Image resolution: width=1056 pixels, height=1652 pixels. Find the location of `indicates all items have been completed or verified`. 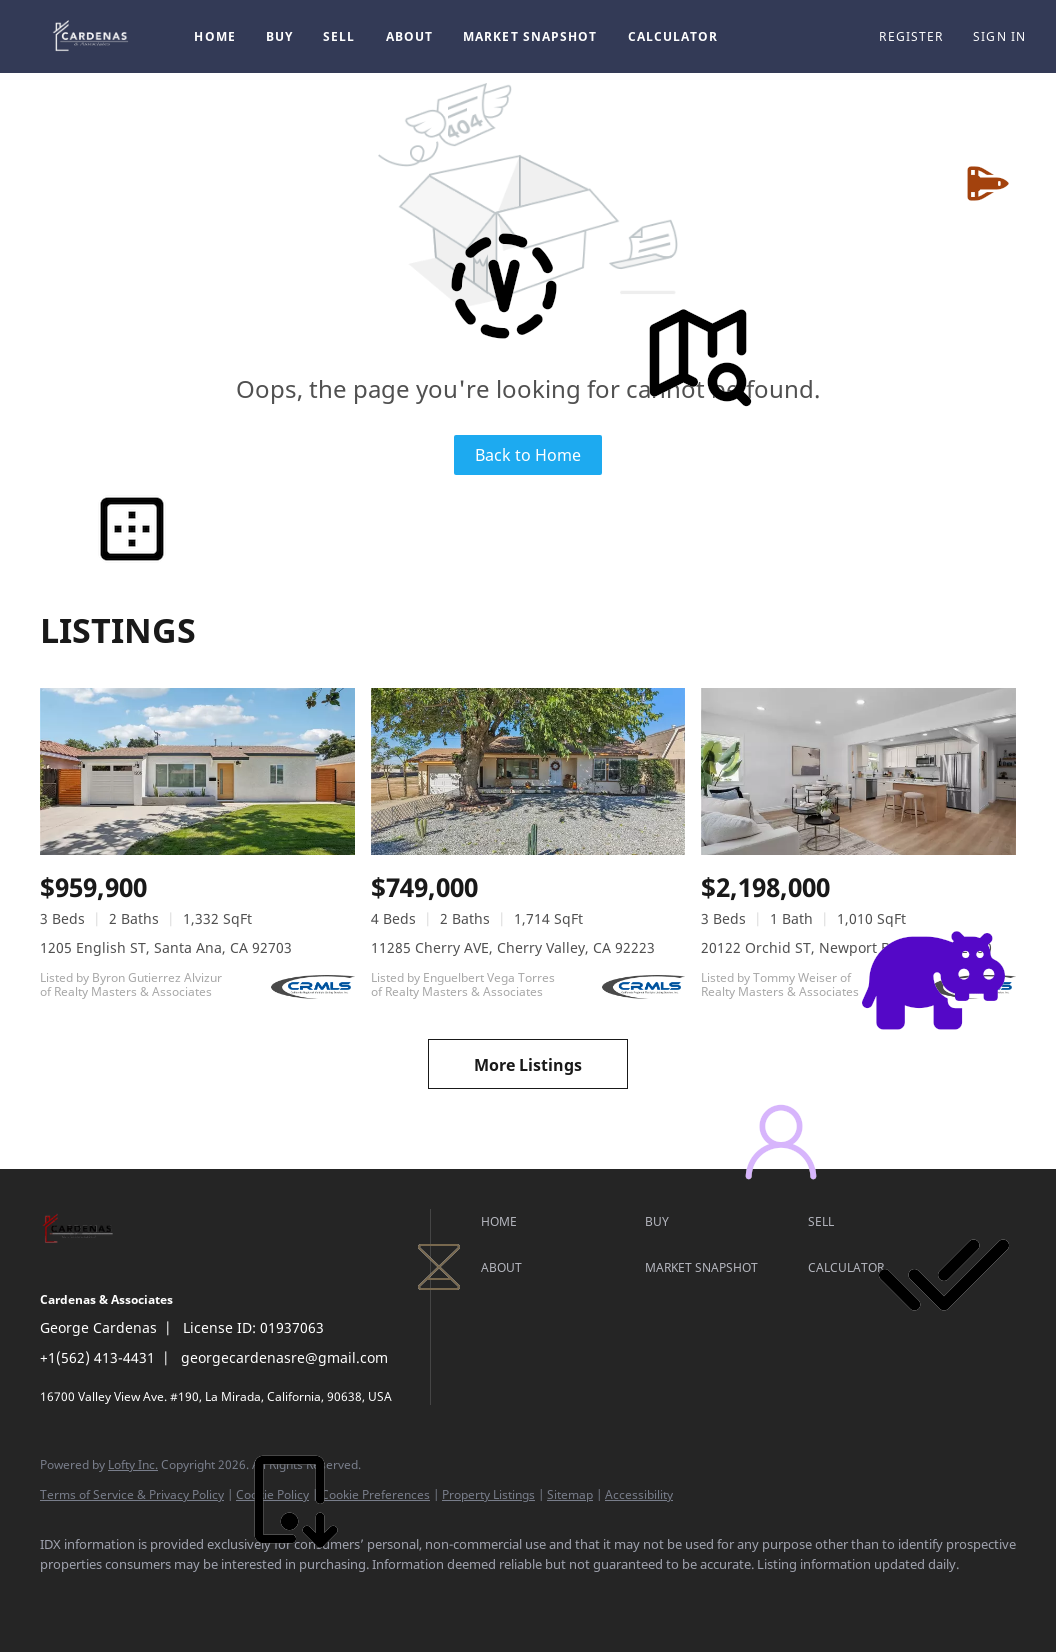

indicates all items have been completed or verified is located at coordinates (944, 1275).